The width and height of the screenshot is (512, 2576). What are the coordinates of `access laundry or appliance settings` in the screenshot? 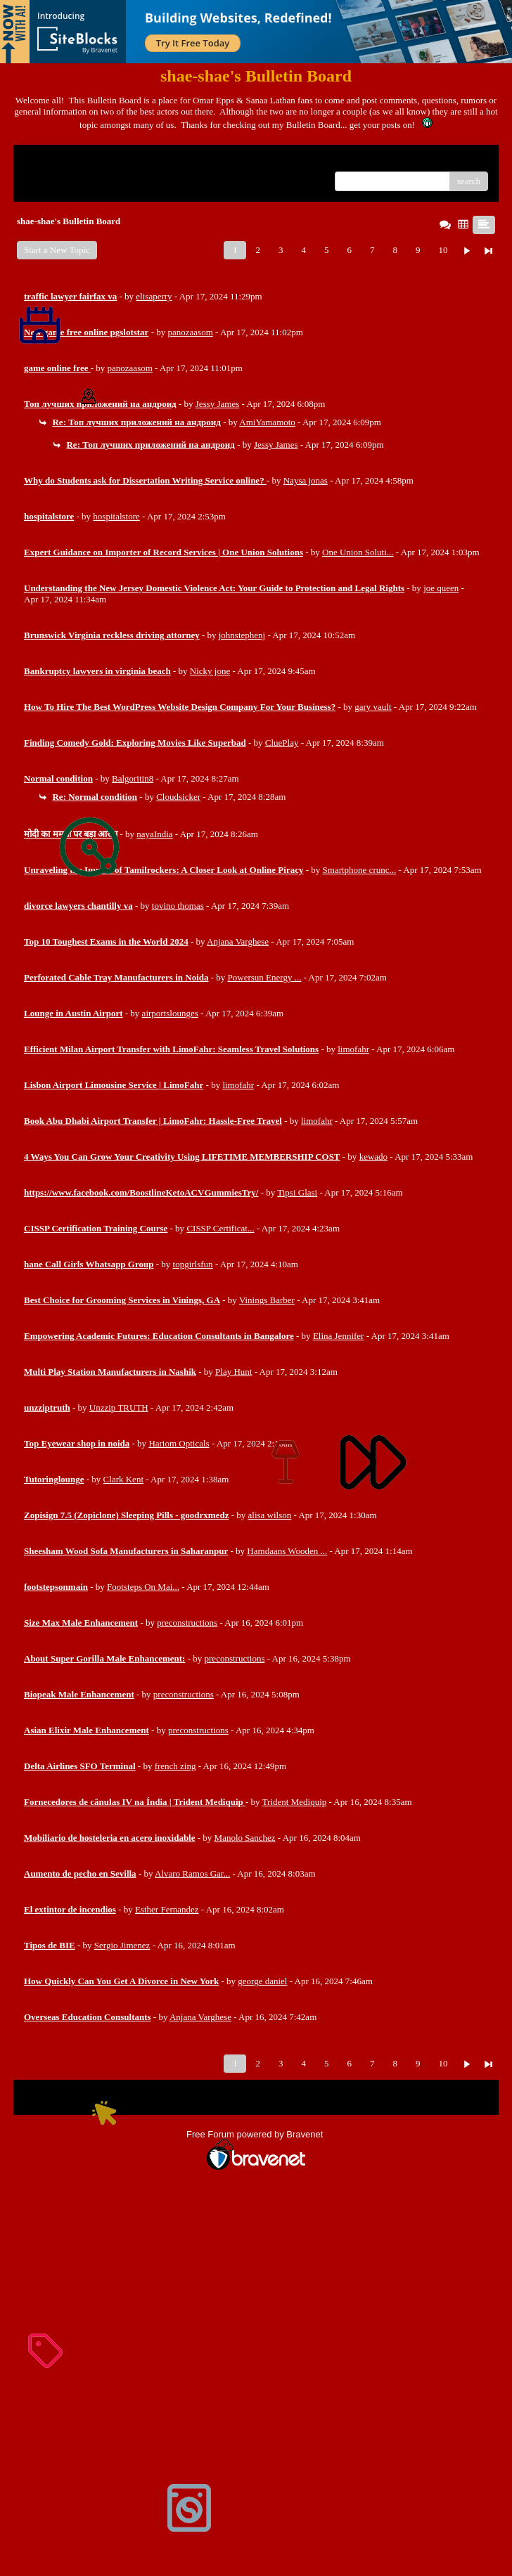 It's located at (189, 2508).